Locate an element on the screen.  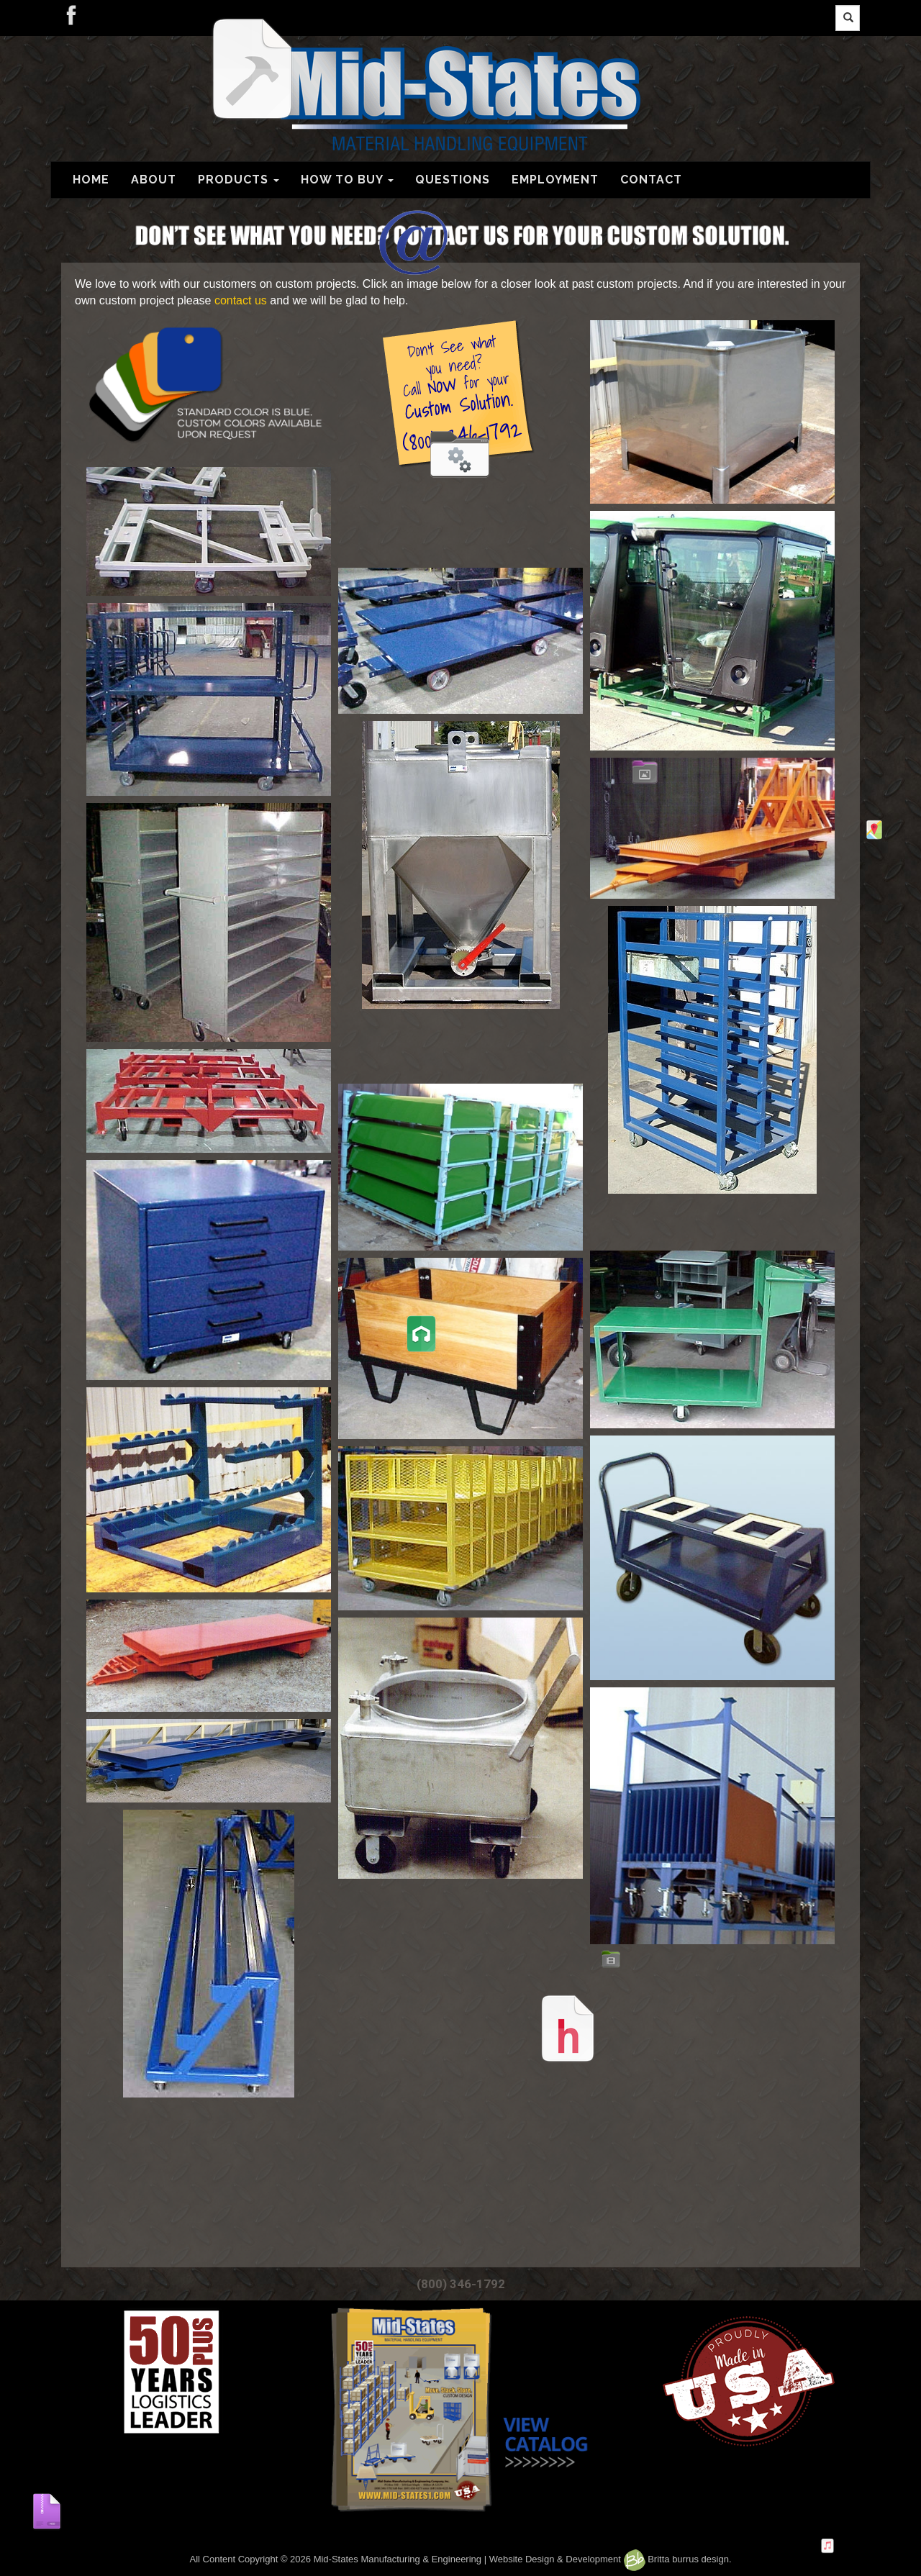
an audio or music file is located at coordinates (827, 2546).